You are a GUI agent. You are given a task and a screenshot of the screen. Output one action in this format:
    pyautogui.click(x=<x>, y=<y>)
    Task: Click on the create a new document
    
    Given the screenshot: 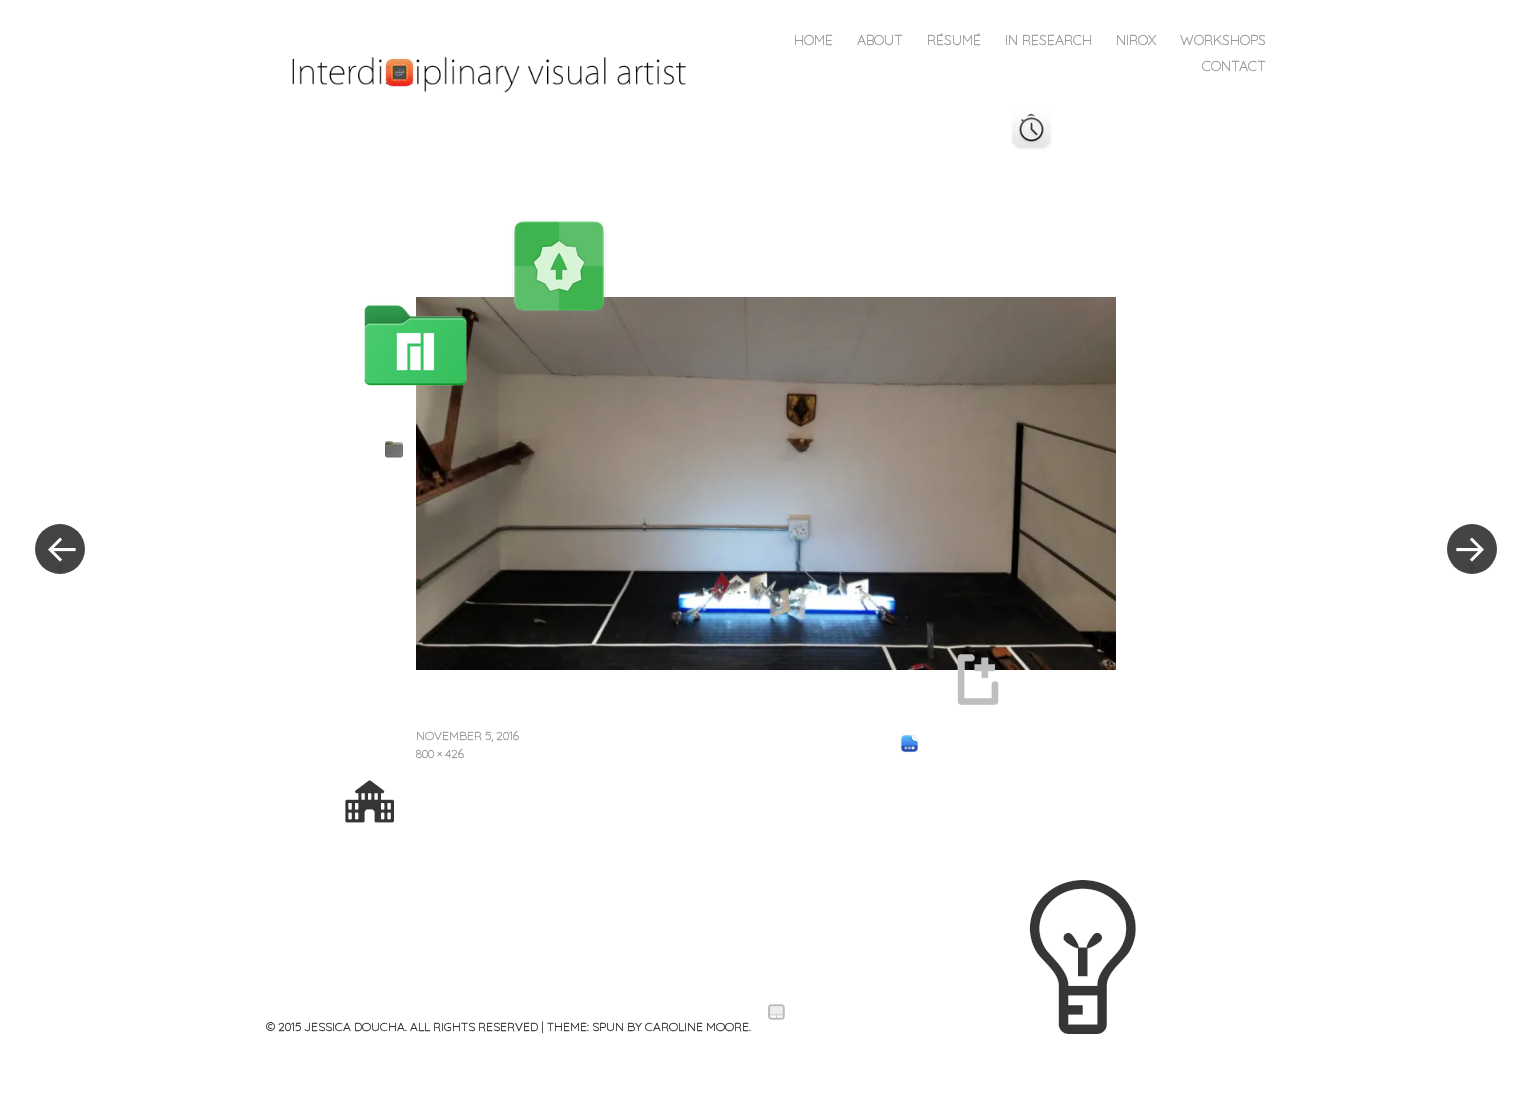 What is the action you would take?
    pyautogui.click(x=978, y=678)
    